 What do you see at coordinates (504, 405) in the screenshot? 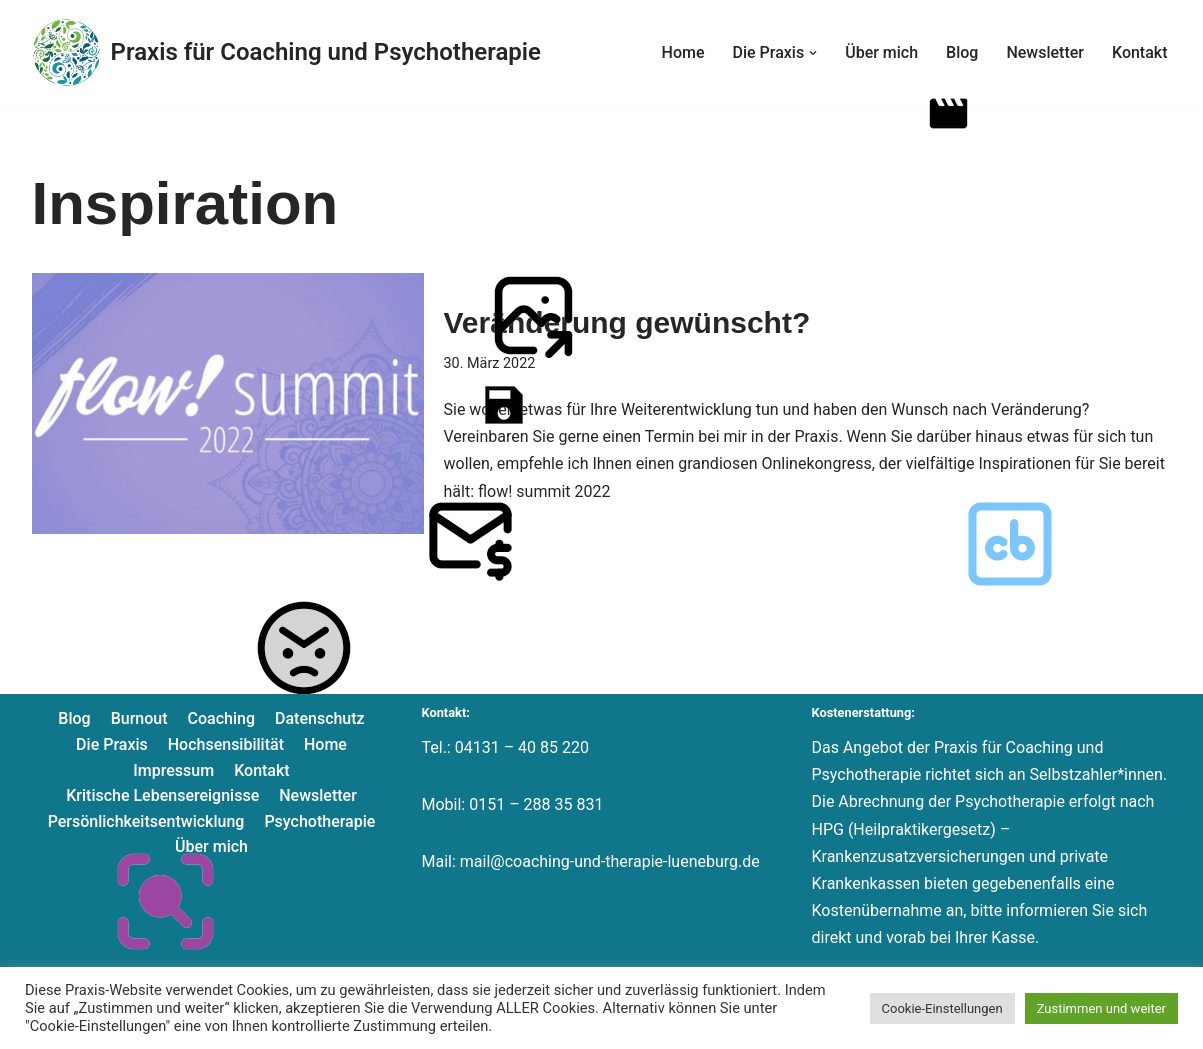
I see `save current file or document` at bounding box center [504, 405].